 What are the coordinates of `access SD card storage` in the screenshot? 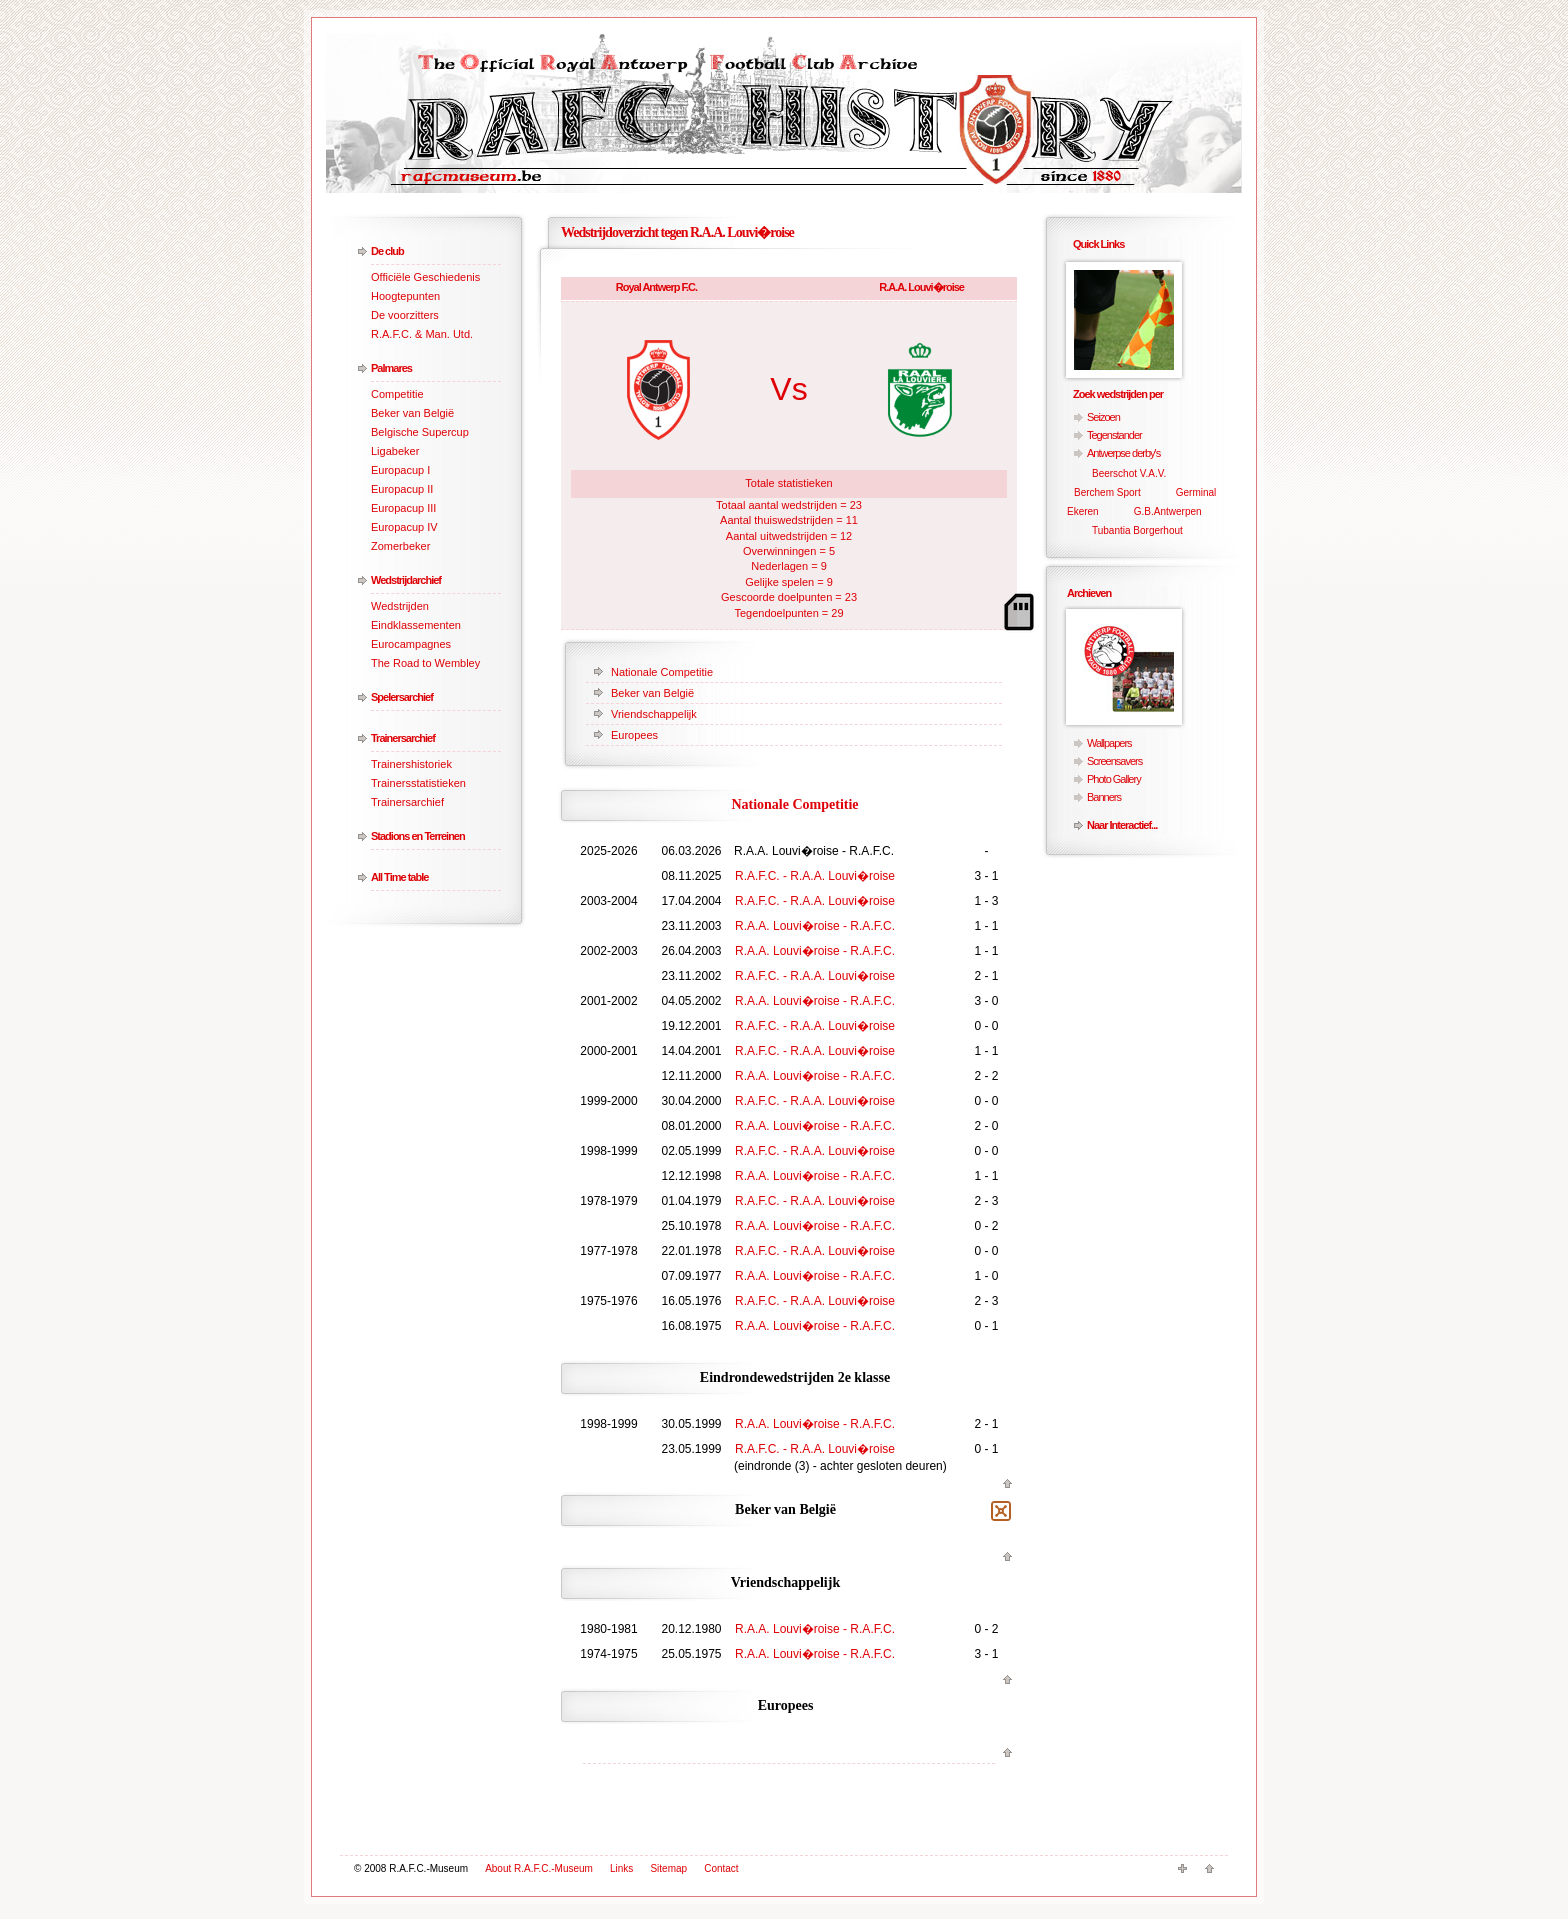 It's located at (1019, 612).